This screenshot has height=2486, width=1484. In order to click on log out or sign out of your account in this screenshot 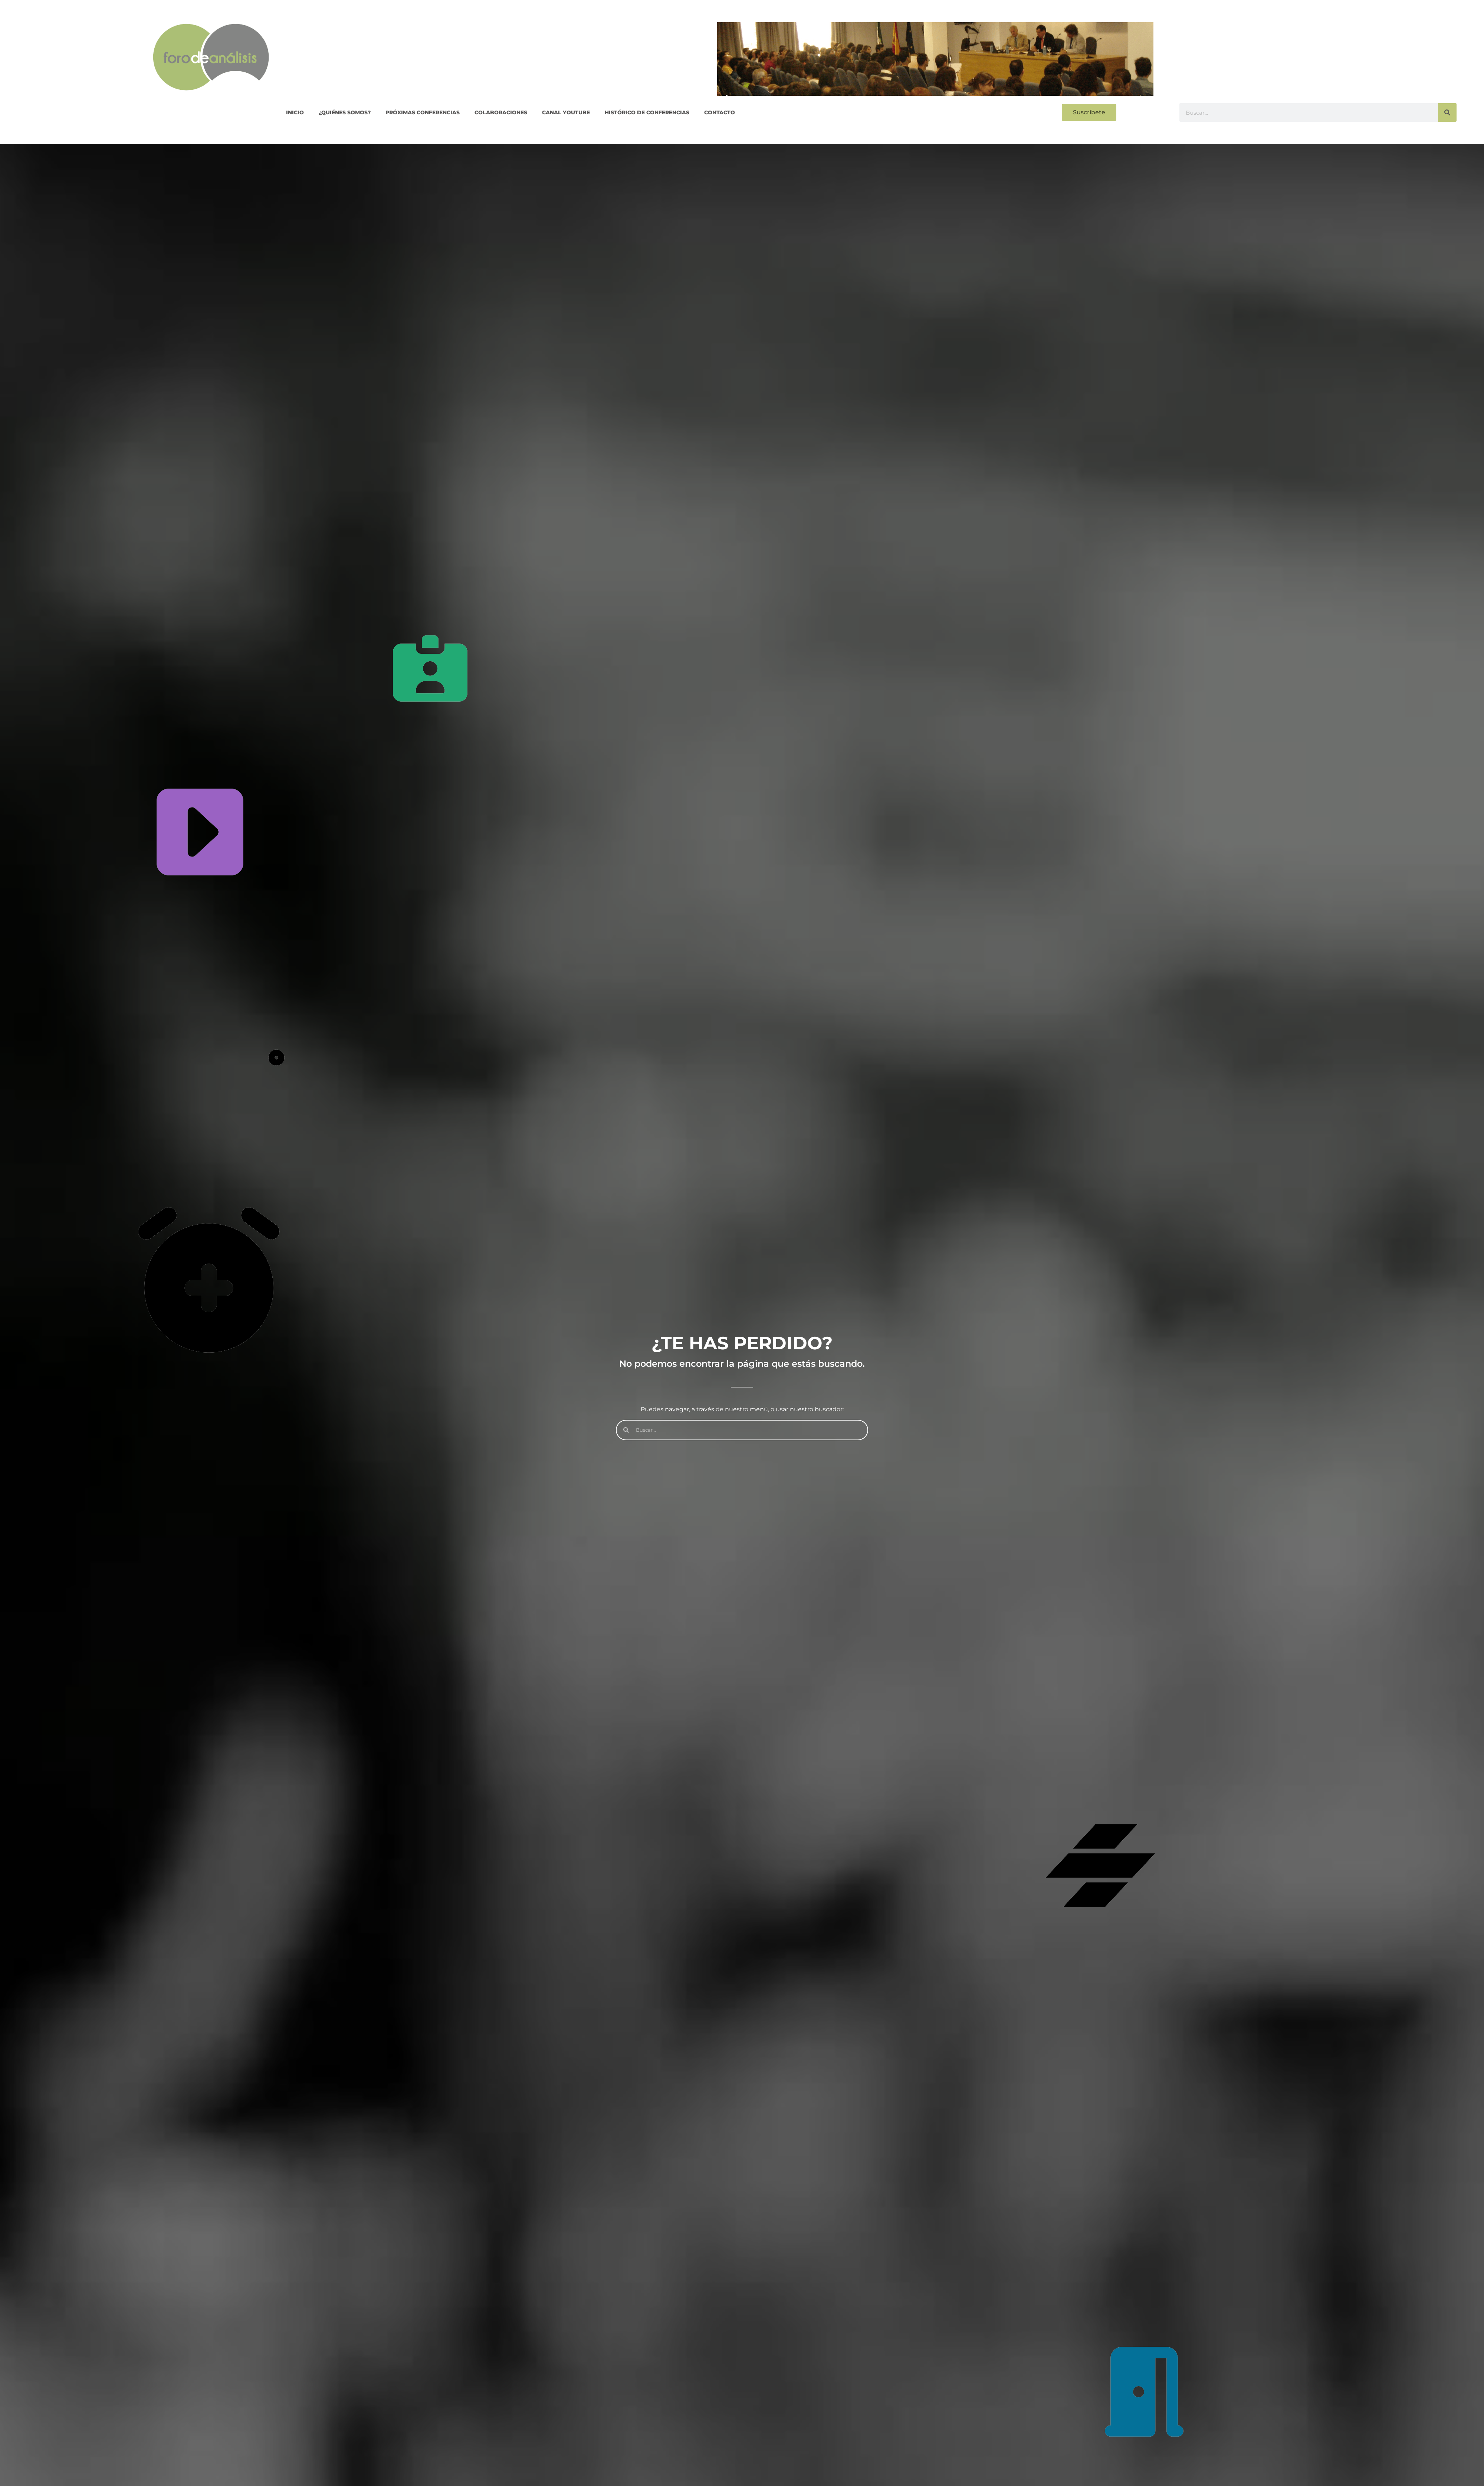, I will do `click(1144, 2392)`.